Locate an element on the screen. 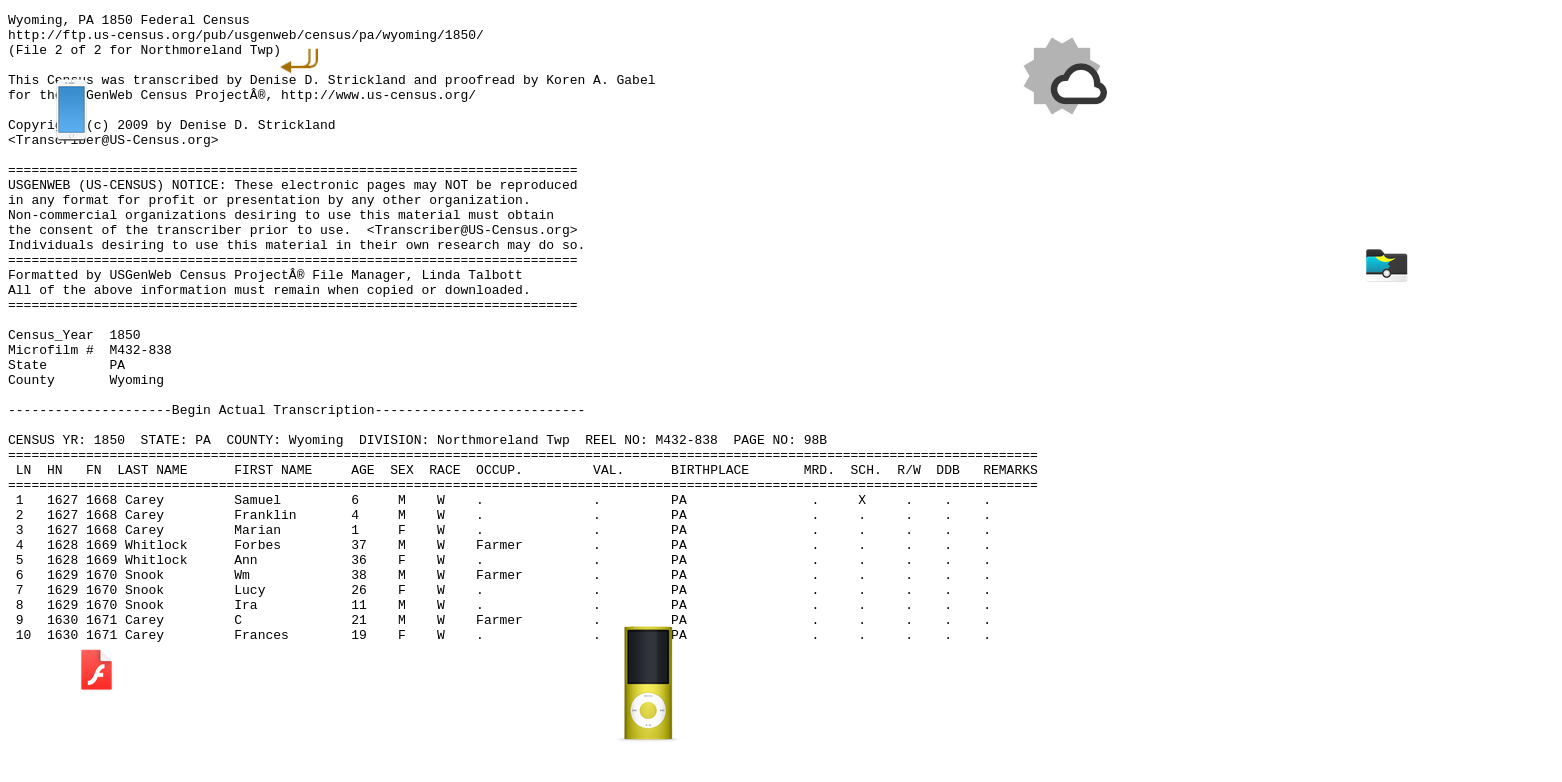 The width and height of the screenshot is (1562, 782). open the weather app is located at coordinates (1062, 76).